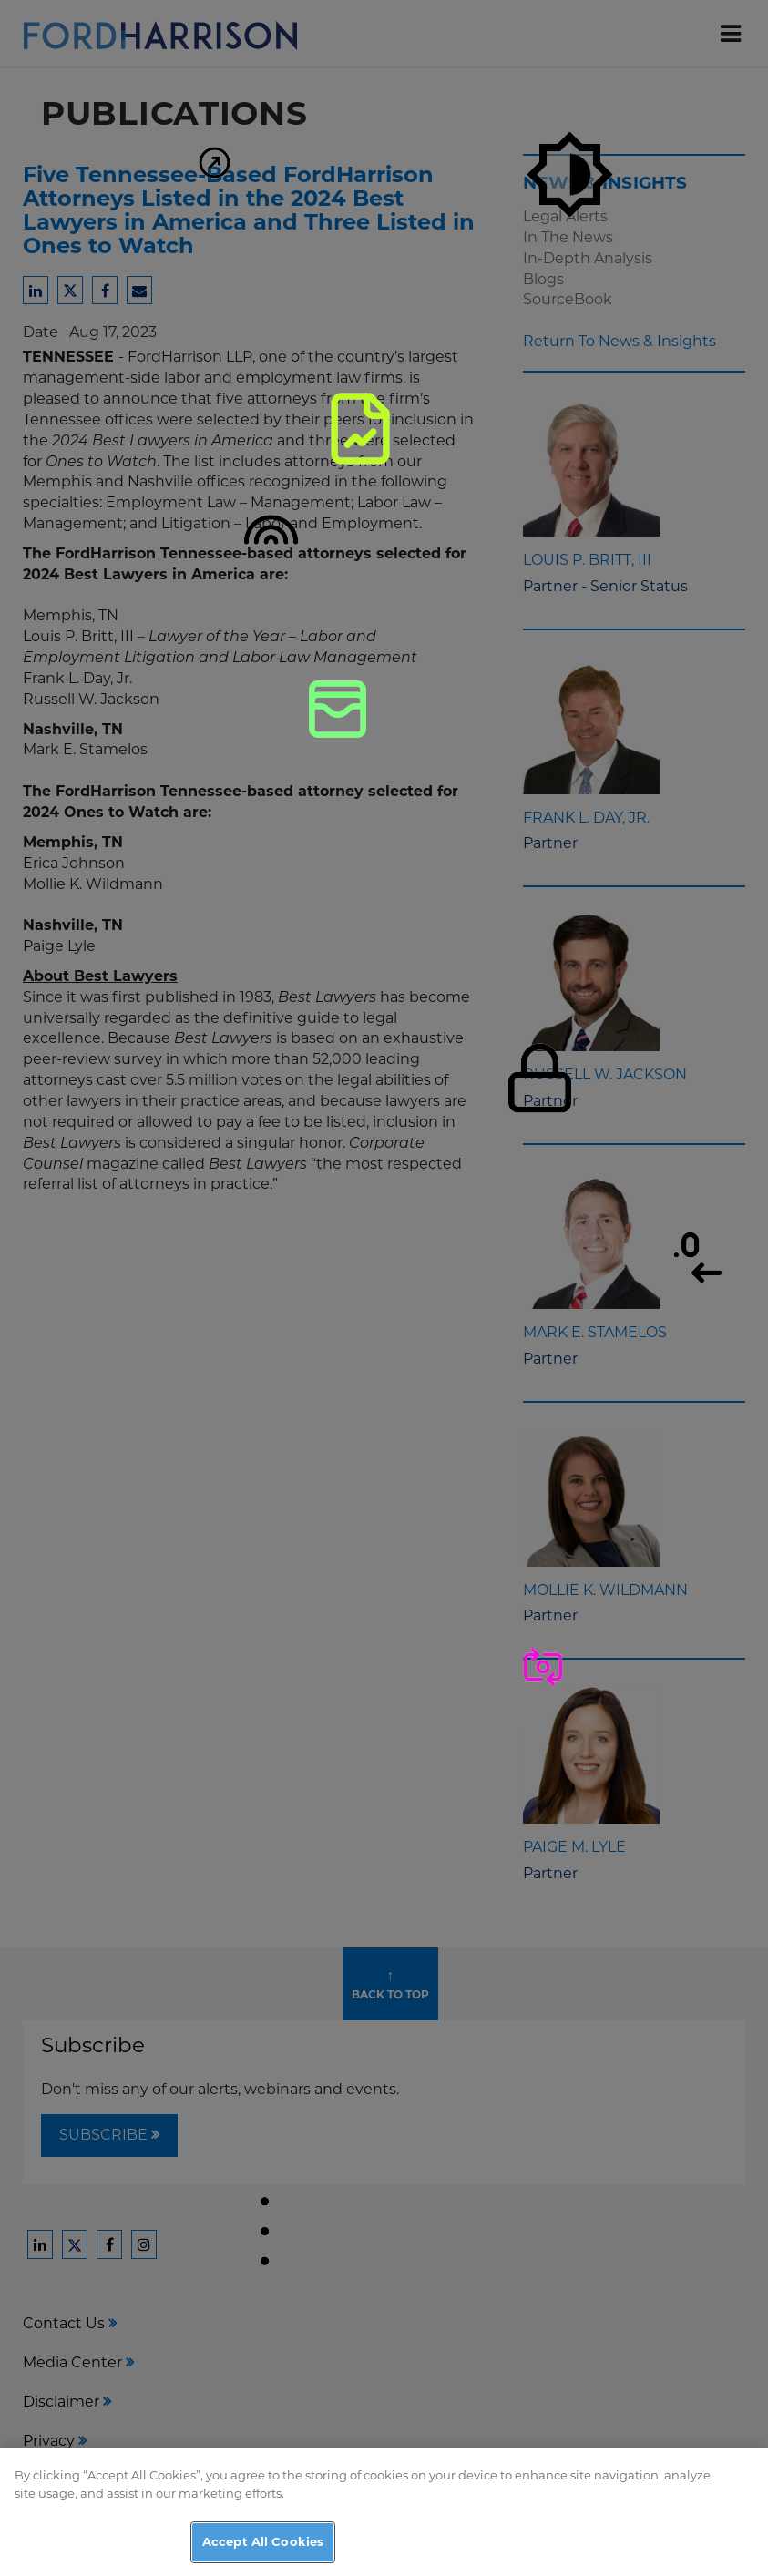 Image resolution: width=768 pixels, height=2576 pixels. What do you see at coordinates (539, 1078) in the screenshot?
I see `indicates a secure or encrypted connection` at bounding box center [539, 1078].